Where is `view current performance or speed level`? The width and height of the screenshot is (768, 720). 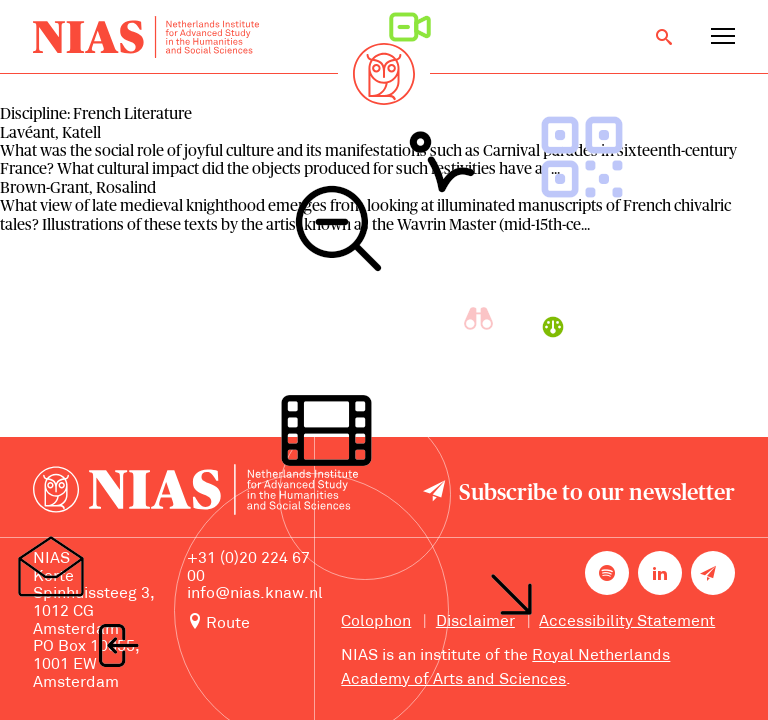 view current performance or speed level is located at coordinates (553, 327).